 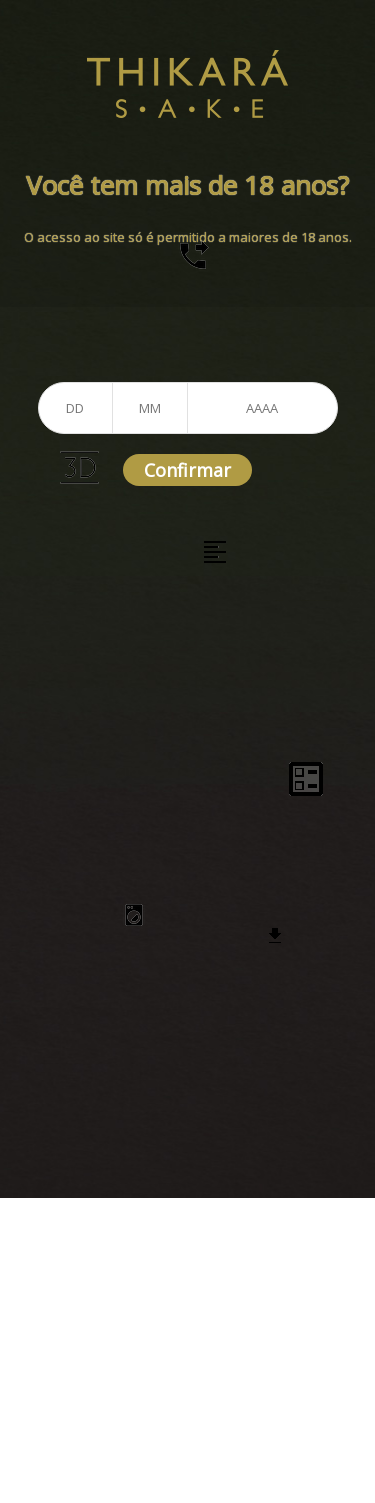 What do you see at coordinates (215, 552) in the screenshot?
I see `align text to the left` at bounding box center [215, 552].